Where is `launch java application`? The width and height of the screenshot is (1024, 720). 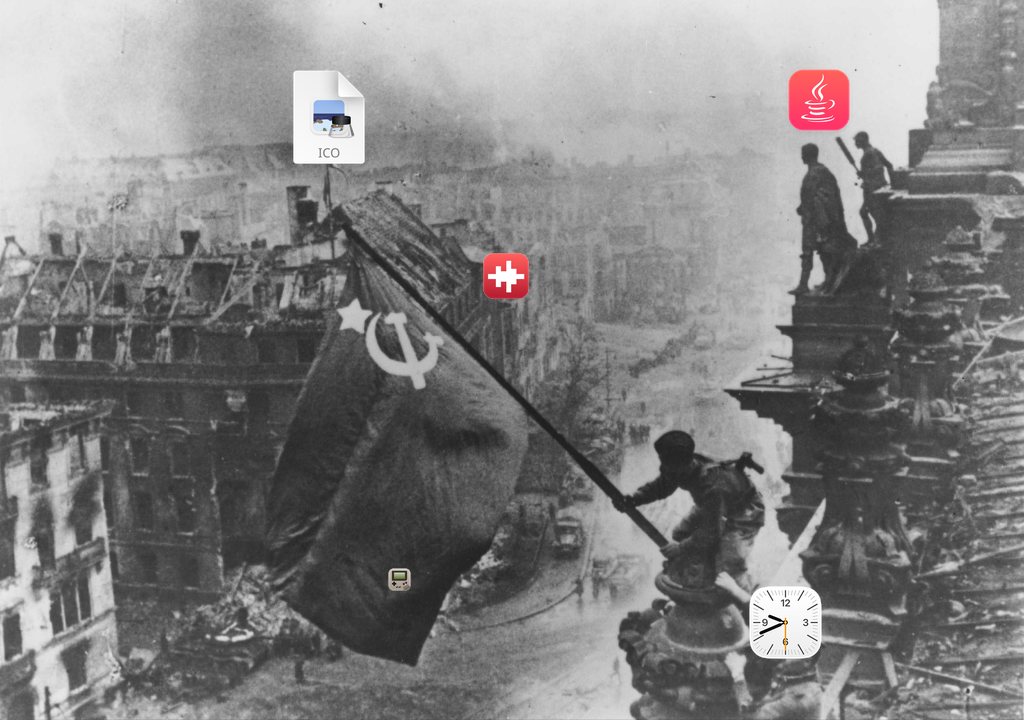
launch java application is located at coordinates (819, 100).